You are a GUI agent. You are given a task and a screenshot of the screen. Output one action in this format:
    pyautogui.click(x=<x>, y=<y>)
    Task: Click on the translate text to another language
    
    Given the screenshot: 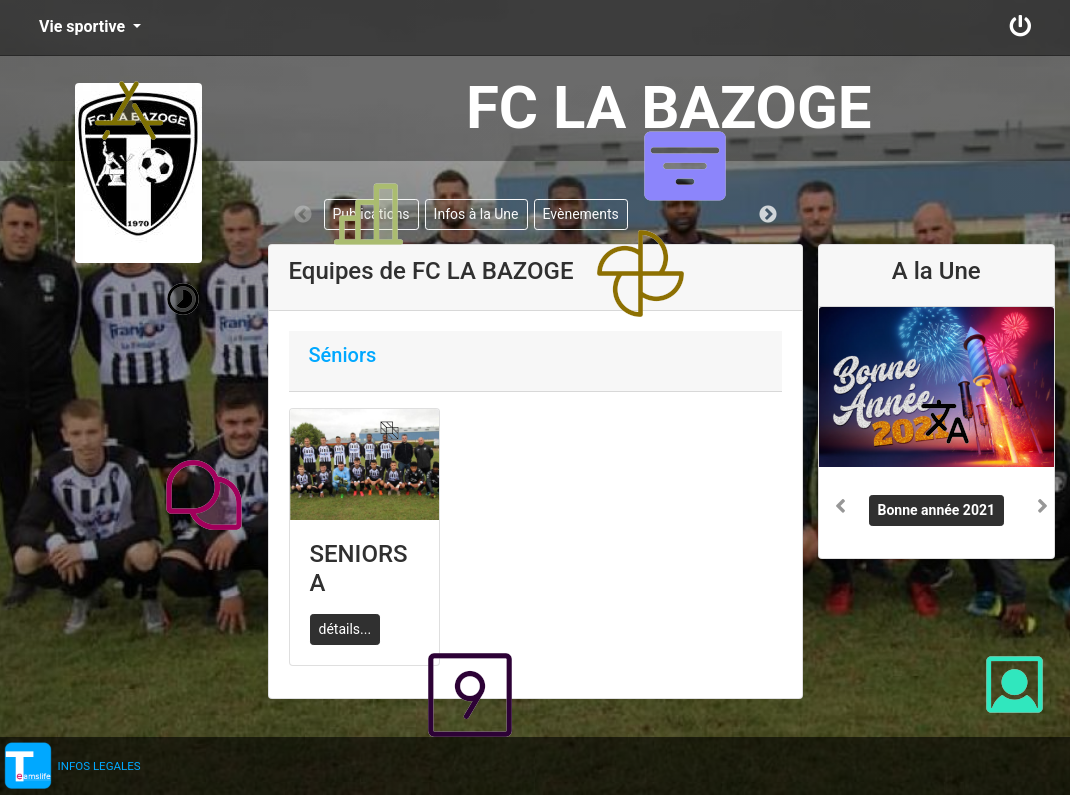 What is the action you would take?
    pyautogui.click(x=945, y=421)
    